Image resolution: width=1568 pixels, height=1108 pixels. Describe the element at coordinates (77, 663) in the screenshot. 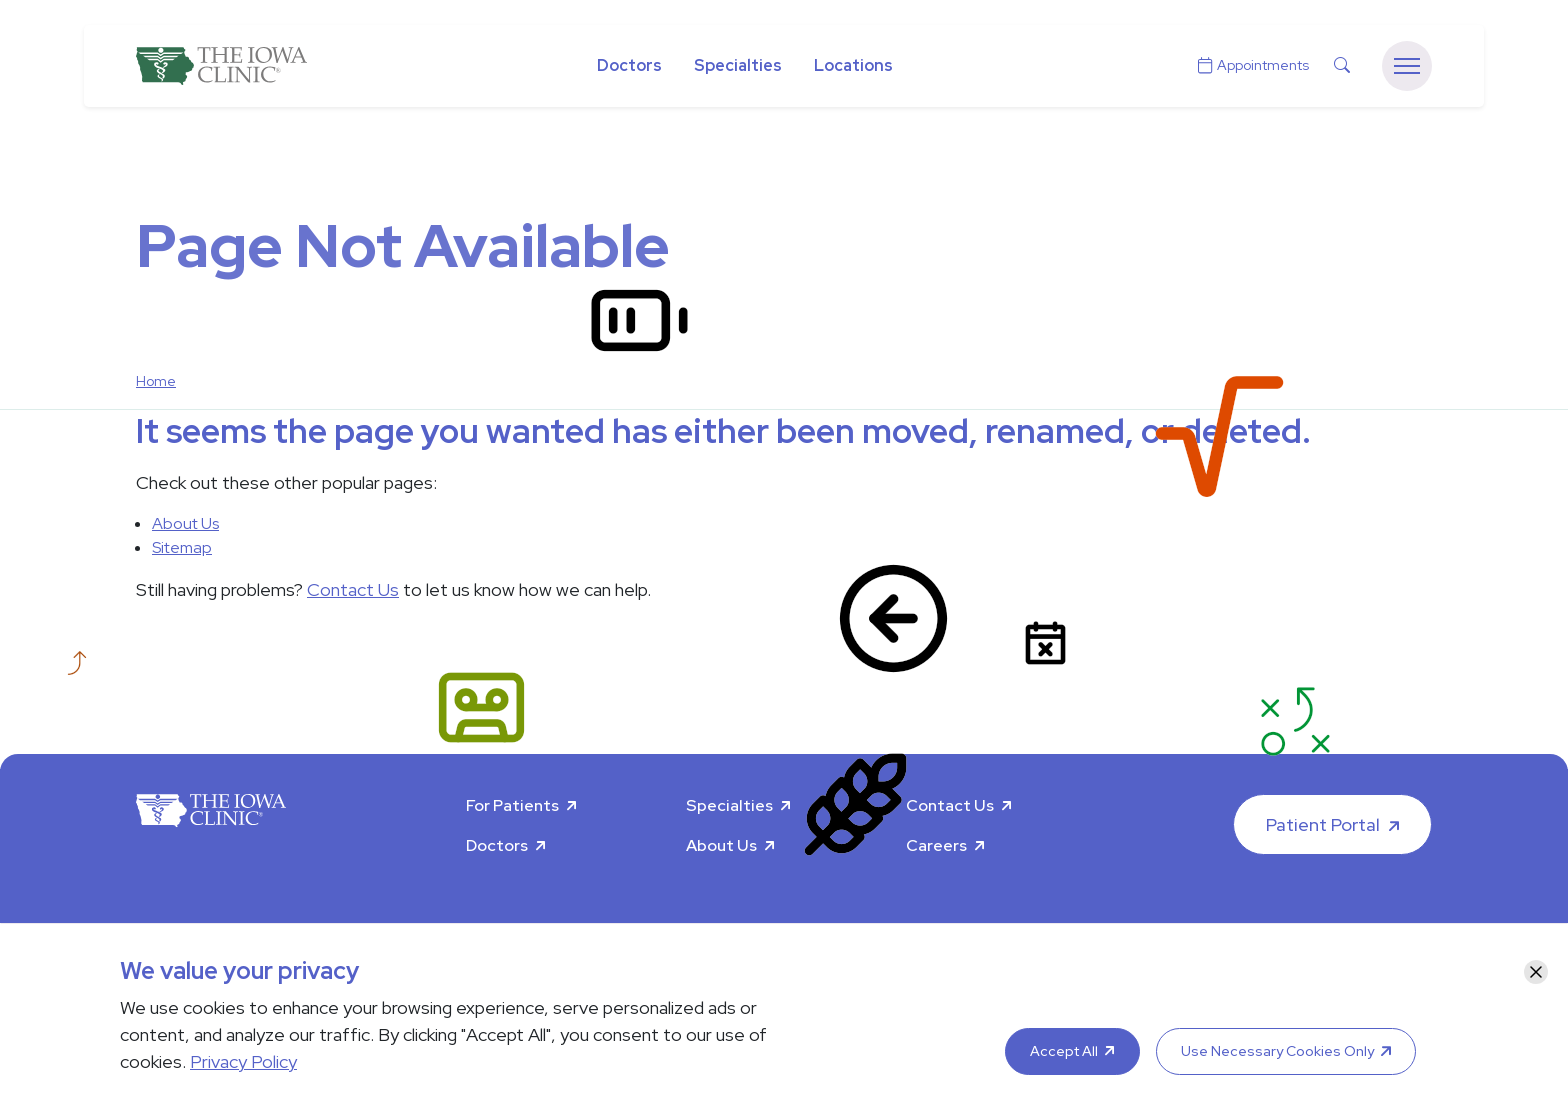

I see `go back and up in navigation` at that location.